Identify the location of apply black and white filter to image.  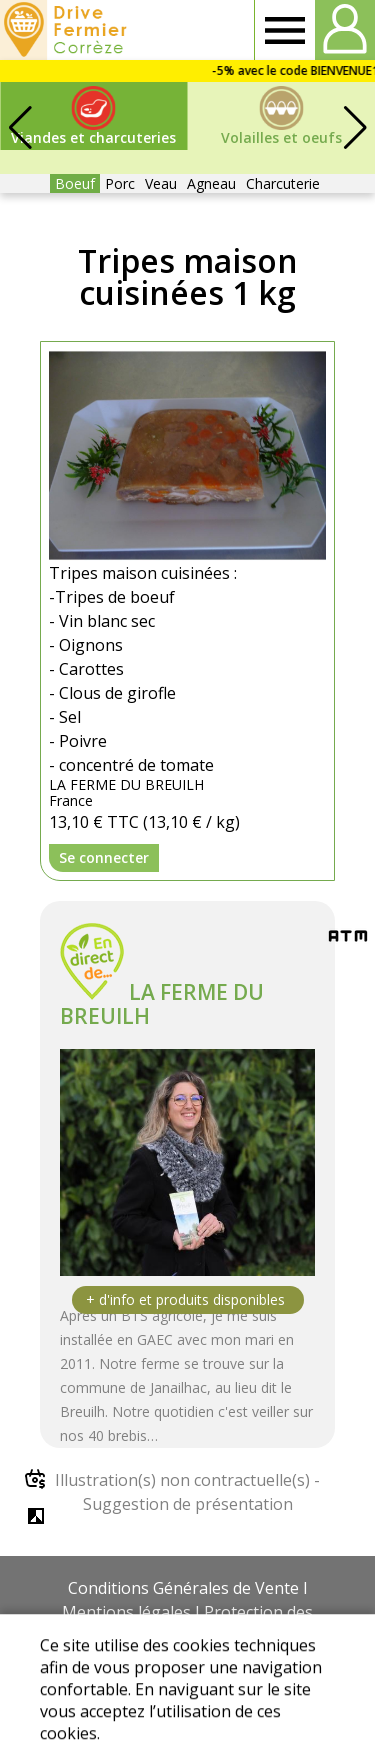
(36, 1516).